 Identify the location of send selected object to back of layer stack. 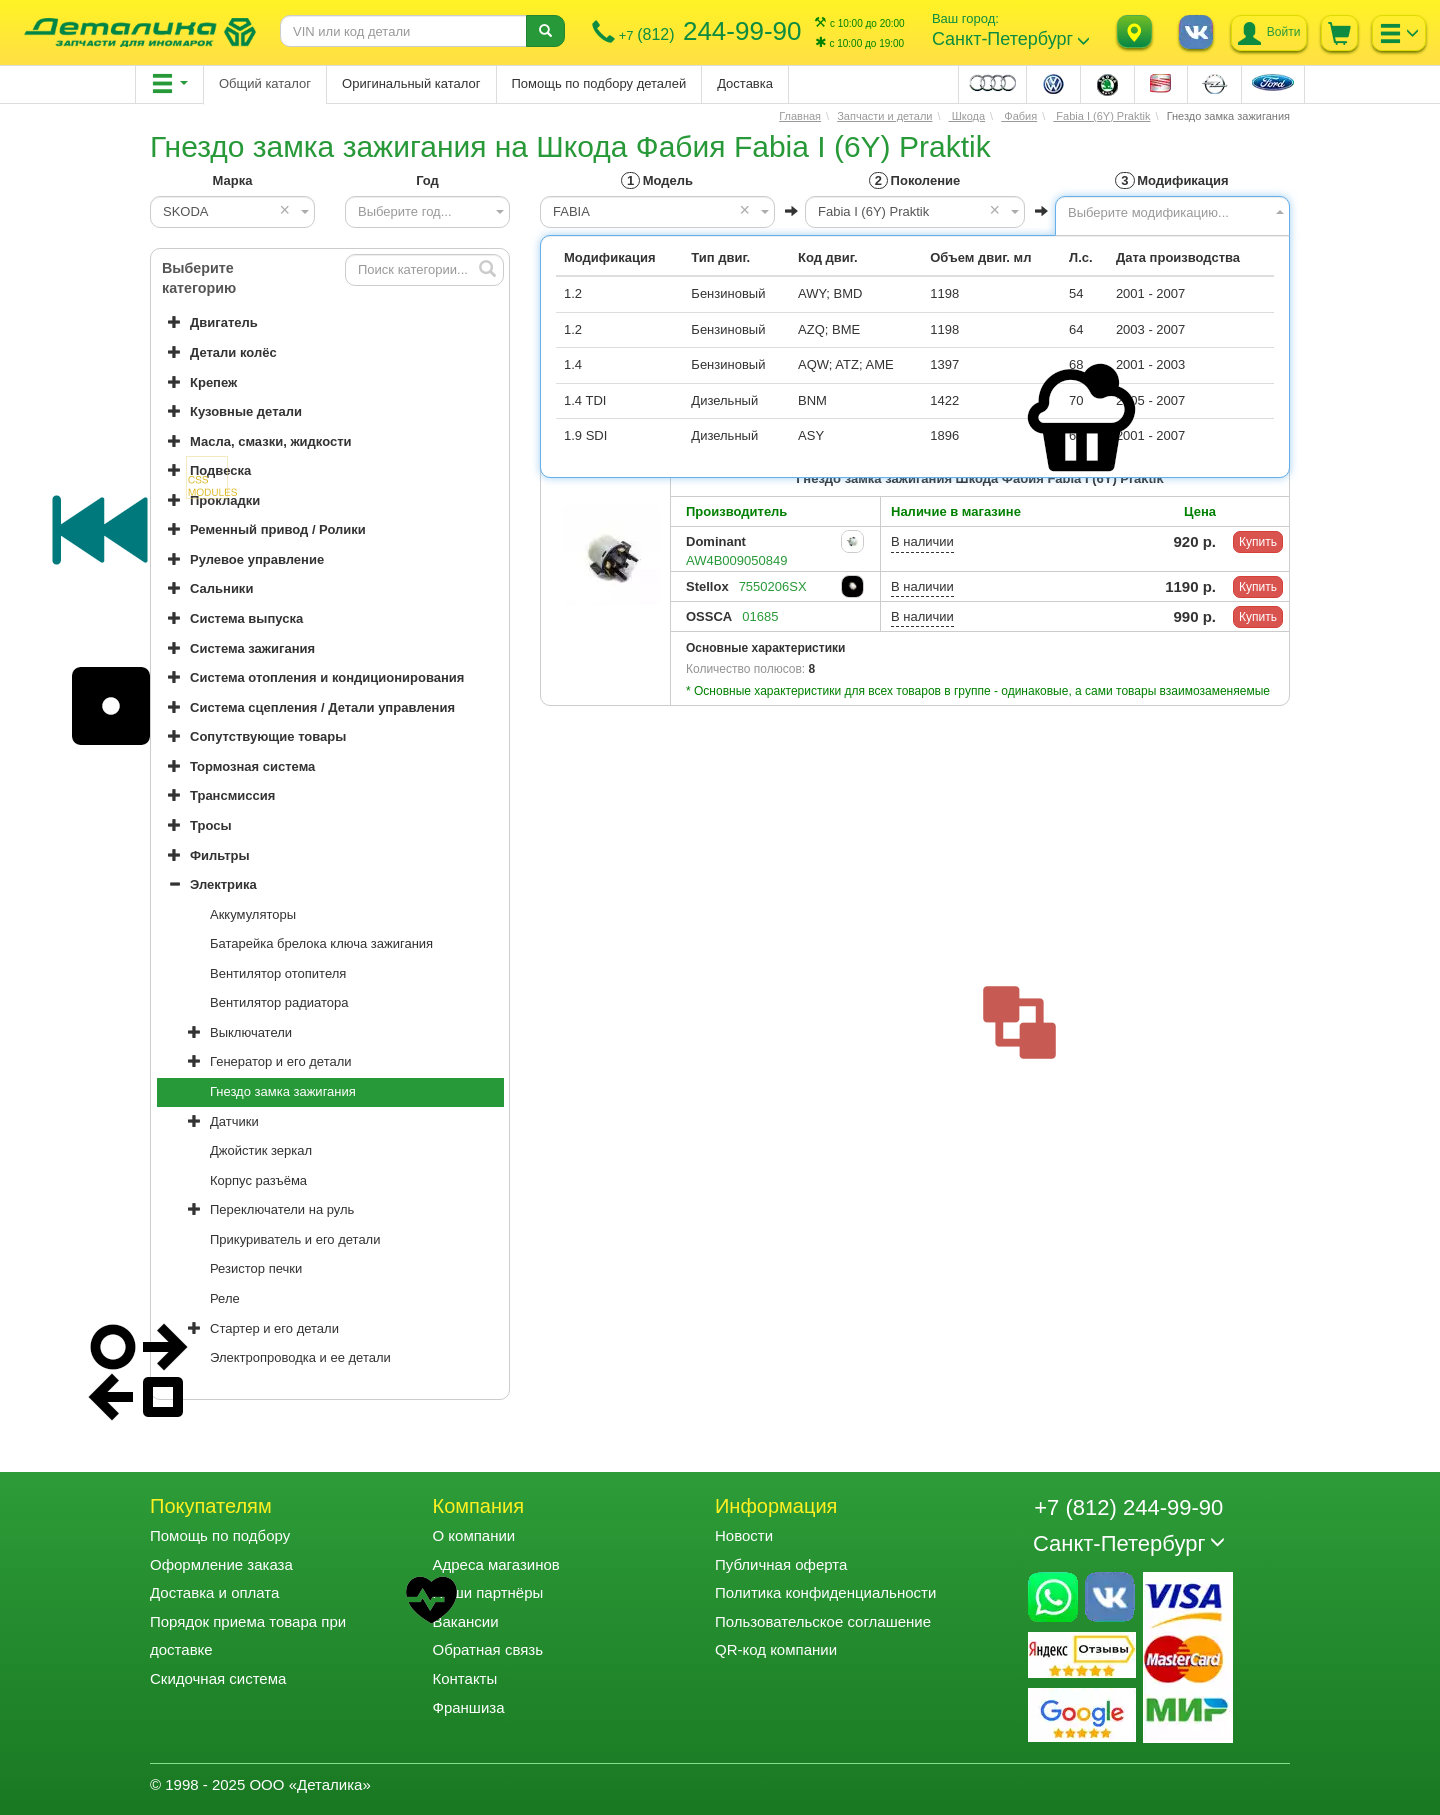
(1019, 1022).